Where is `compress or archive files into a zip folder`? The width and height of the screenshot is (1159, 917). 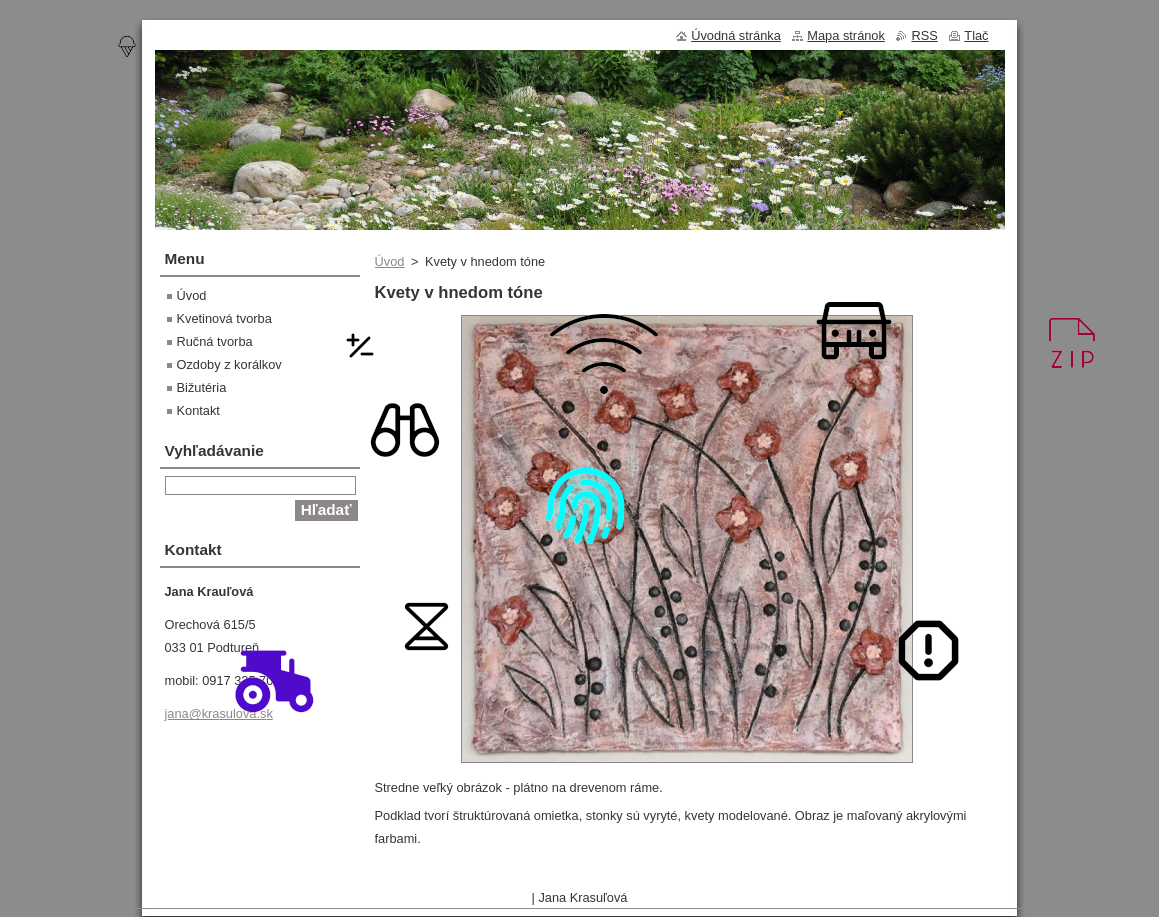 compress or archive files into a zip folder is located at coordinates (1072, 345).